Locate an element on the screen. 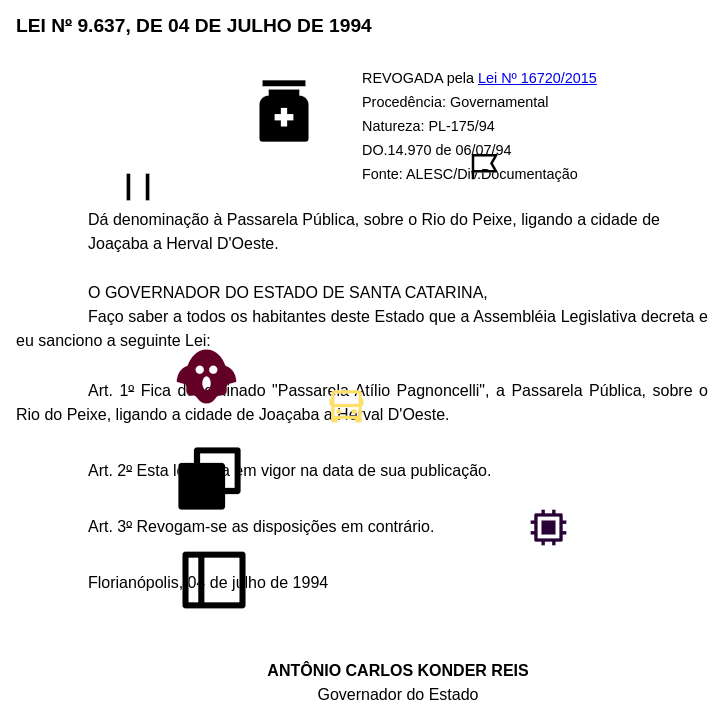 Image resolution: width=724 pixels, height=723 pixels. select multiple items is located at coordinates (209, 478).